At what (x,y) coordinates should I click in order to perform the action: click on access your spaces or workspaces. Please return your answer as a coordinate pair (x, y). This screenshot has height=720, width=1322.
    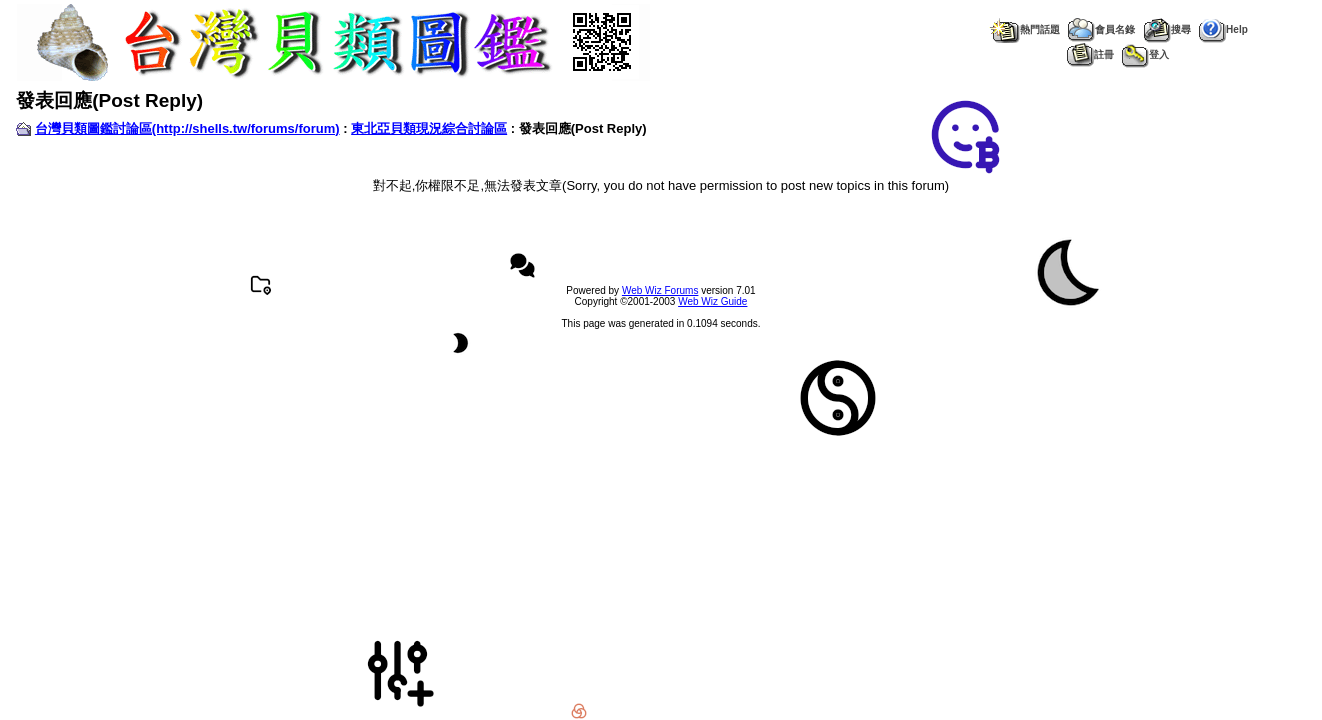
    Looking at the image, I should click on (579, 711).